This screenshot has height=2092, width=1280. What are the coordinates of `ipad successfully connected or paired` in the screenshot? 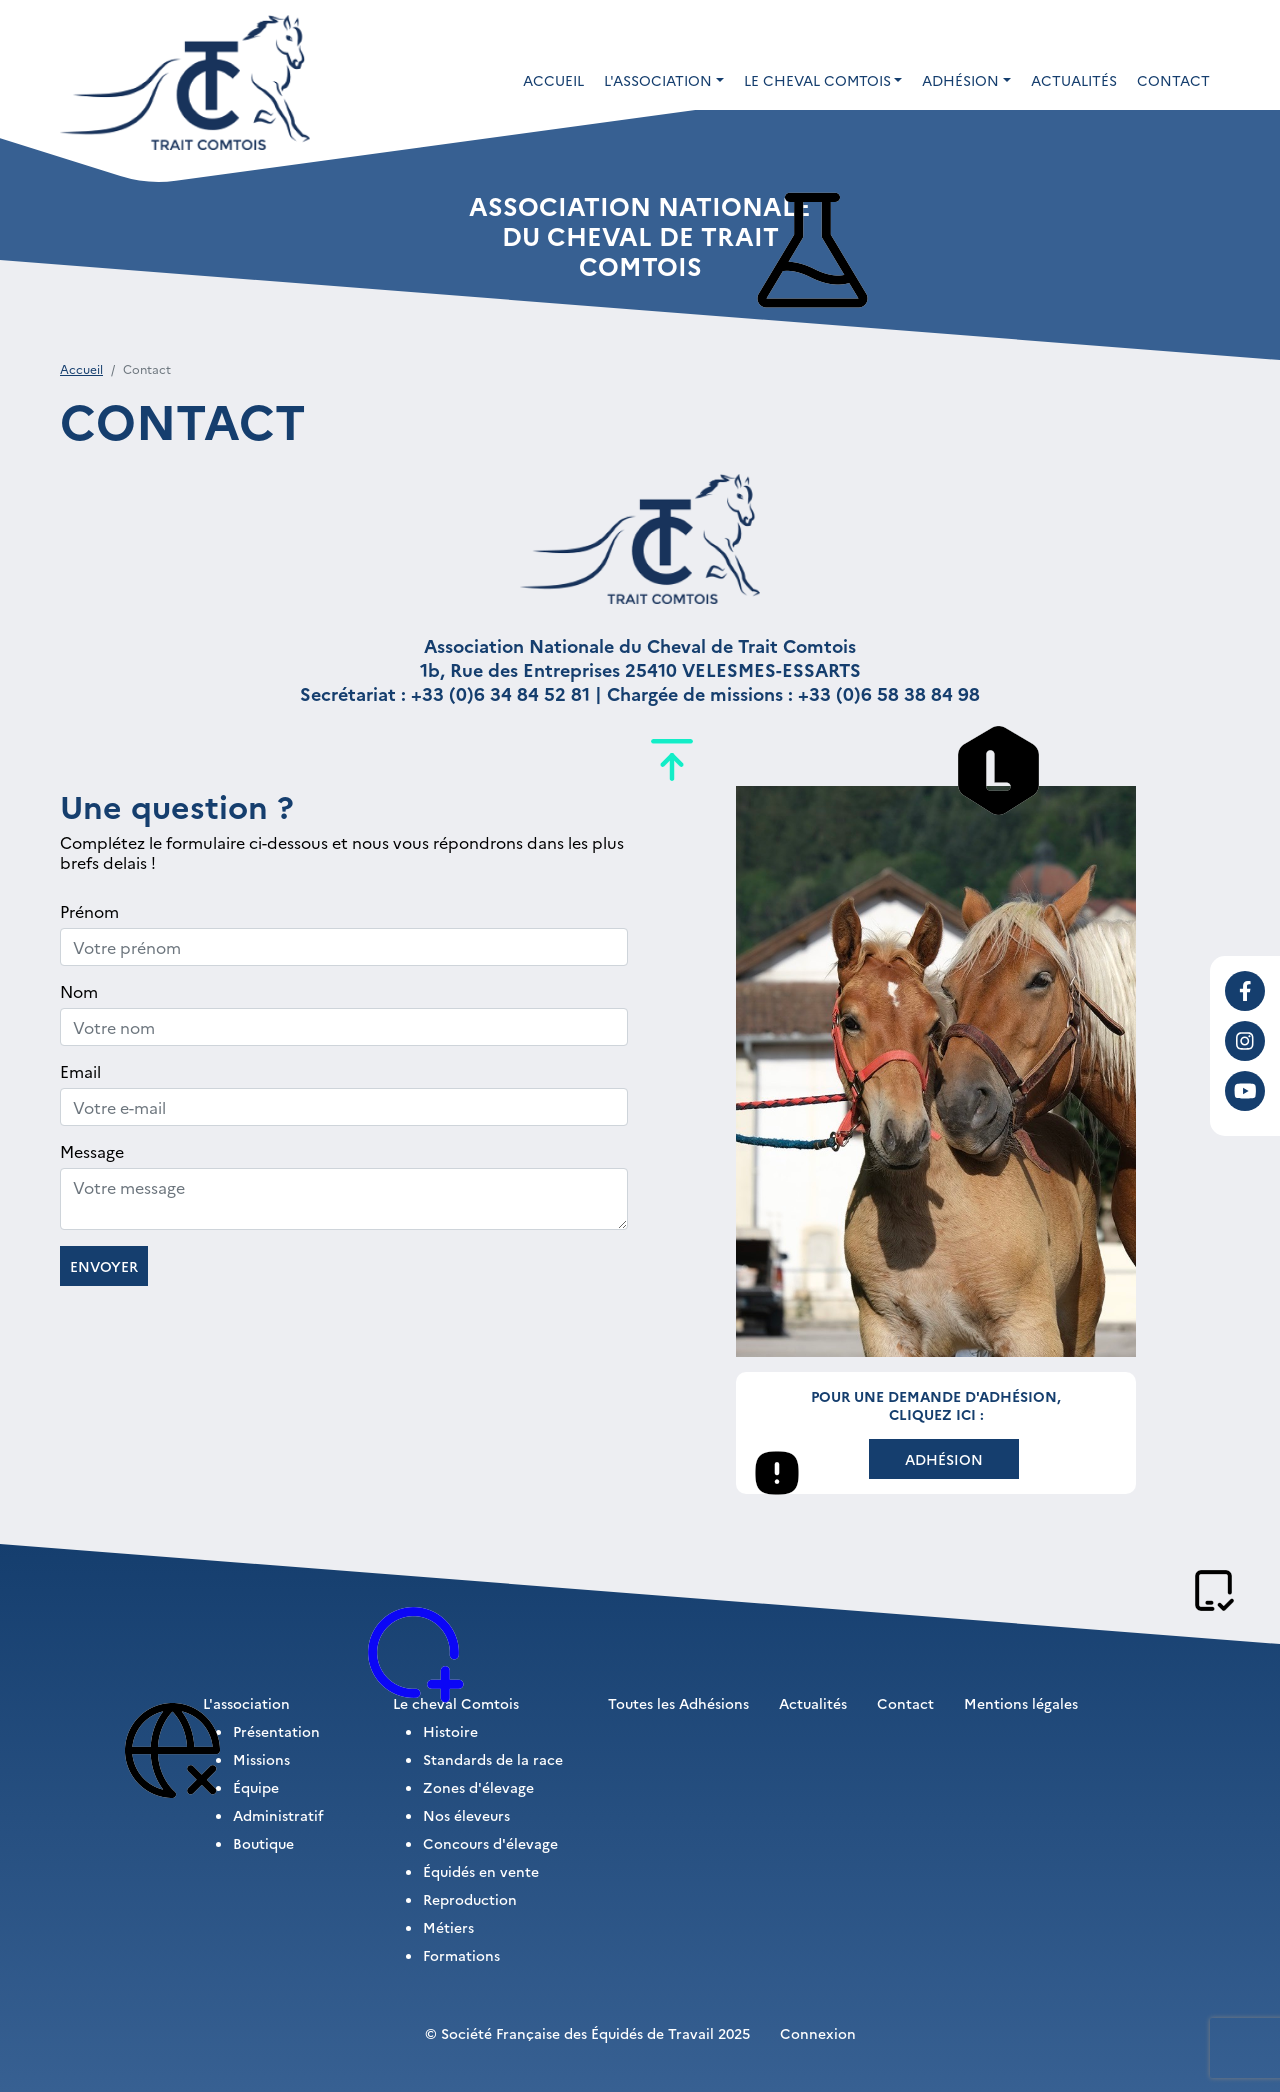 It's located at (1213, 1590).